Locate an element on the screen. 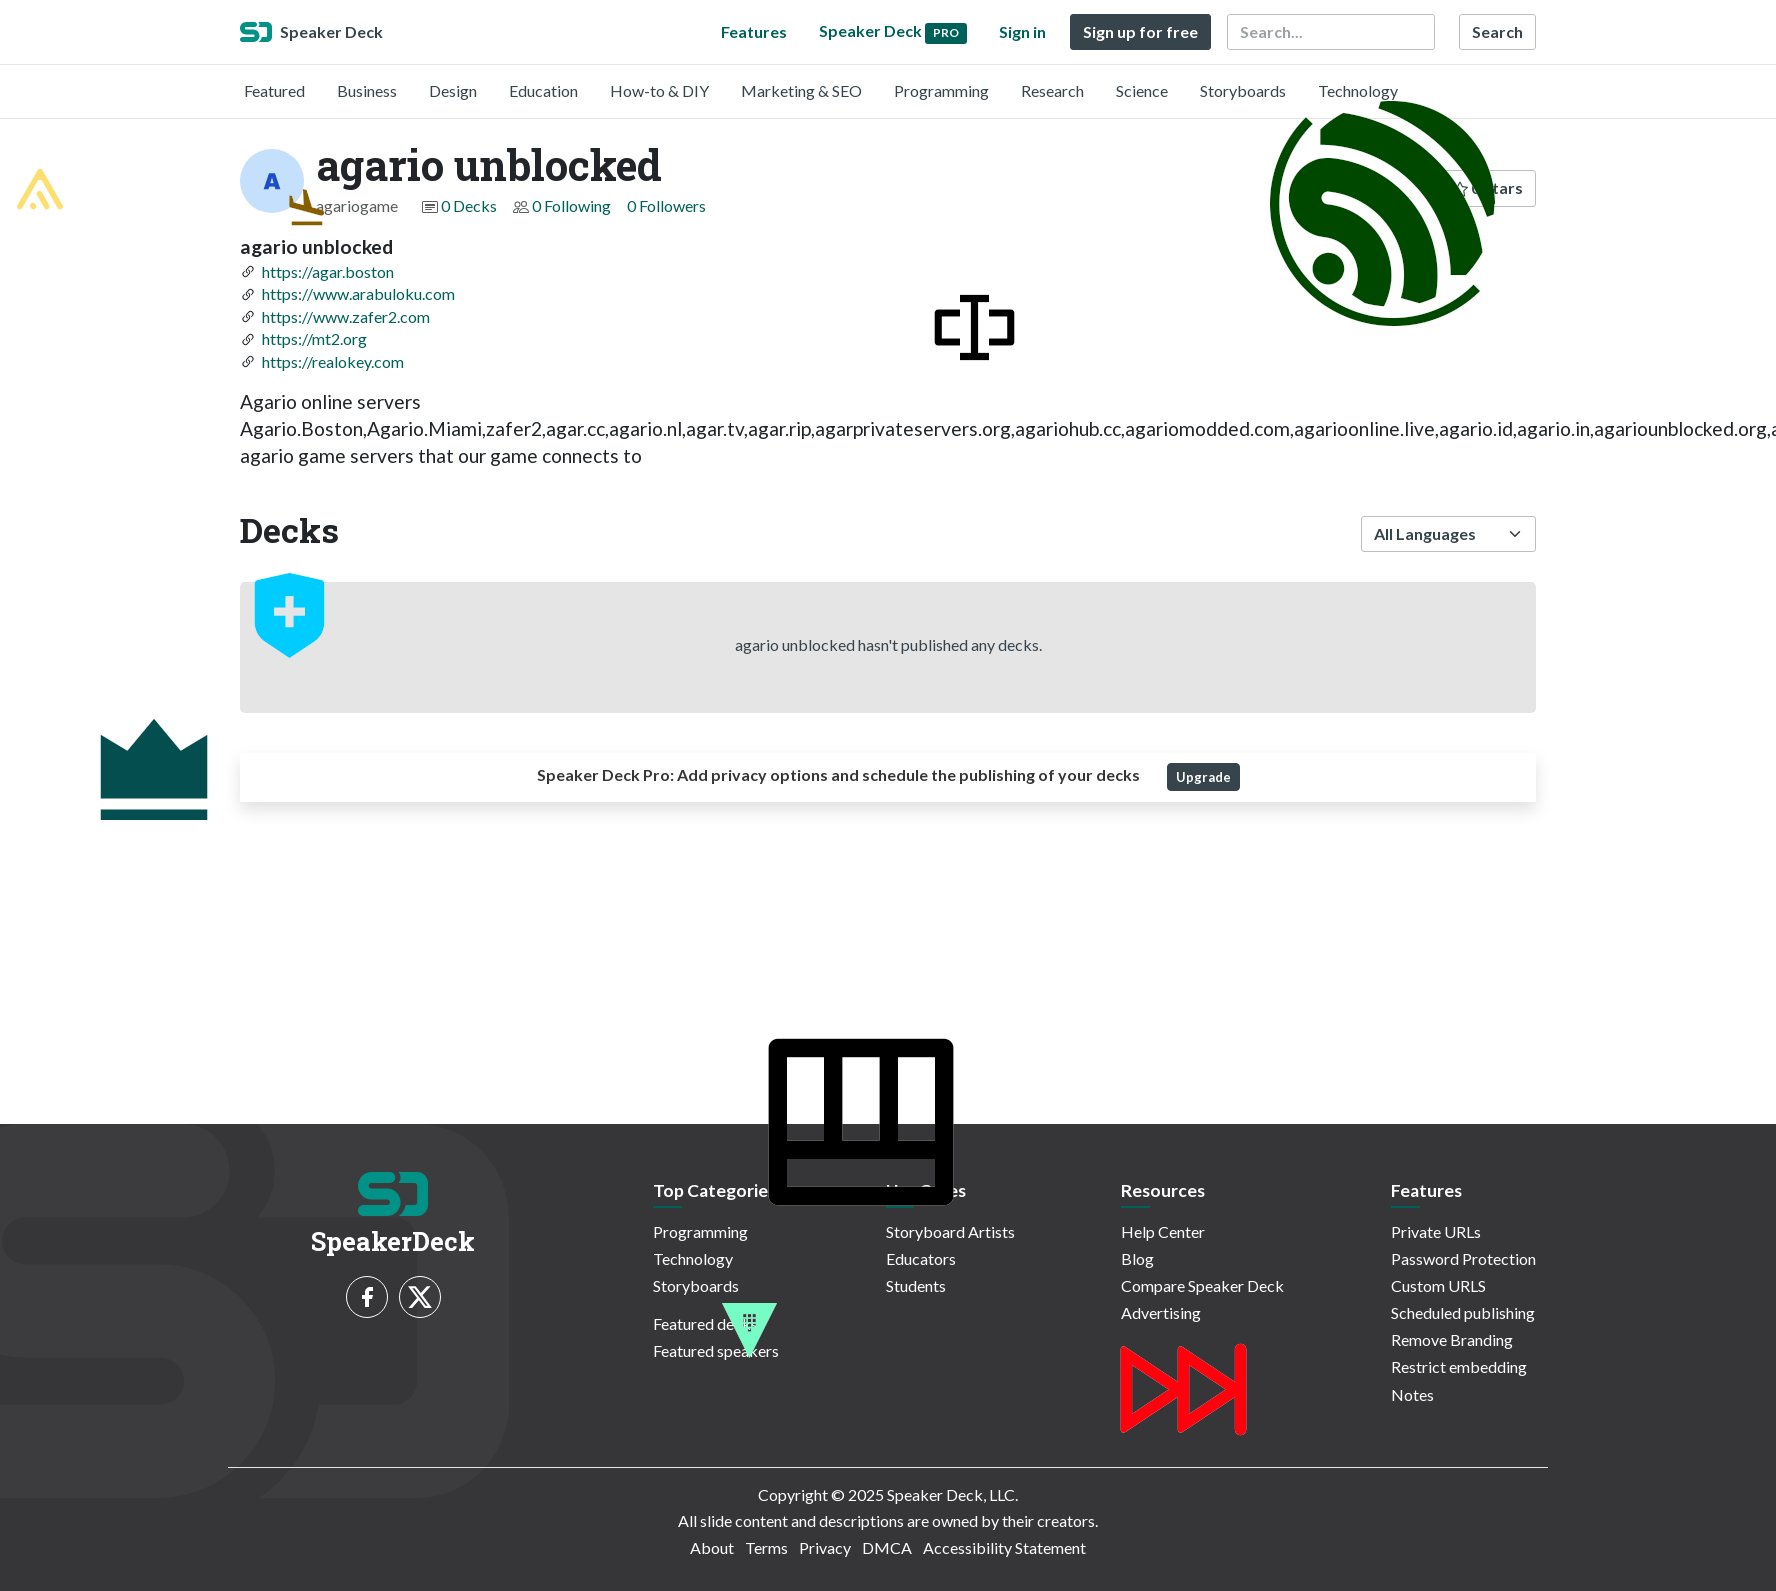 The width and height of the screenshot is (1776, 1591). HashiCorp Vault application logo is located at coordinates (749, 1330).